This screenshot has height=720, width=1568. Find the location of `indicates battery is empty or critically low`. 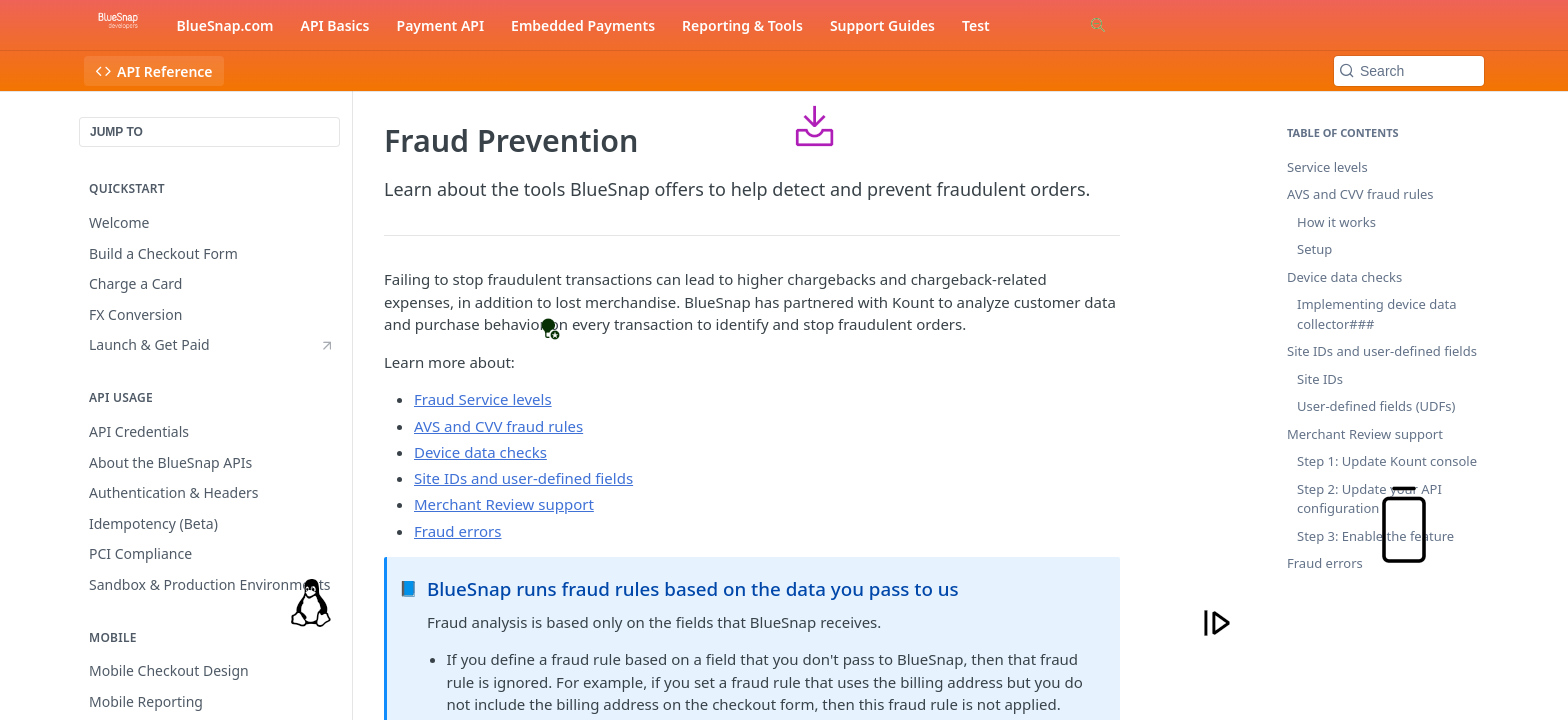

indicates battery is empty or critically low is located at coordinates (1404, 526).